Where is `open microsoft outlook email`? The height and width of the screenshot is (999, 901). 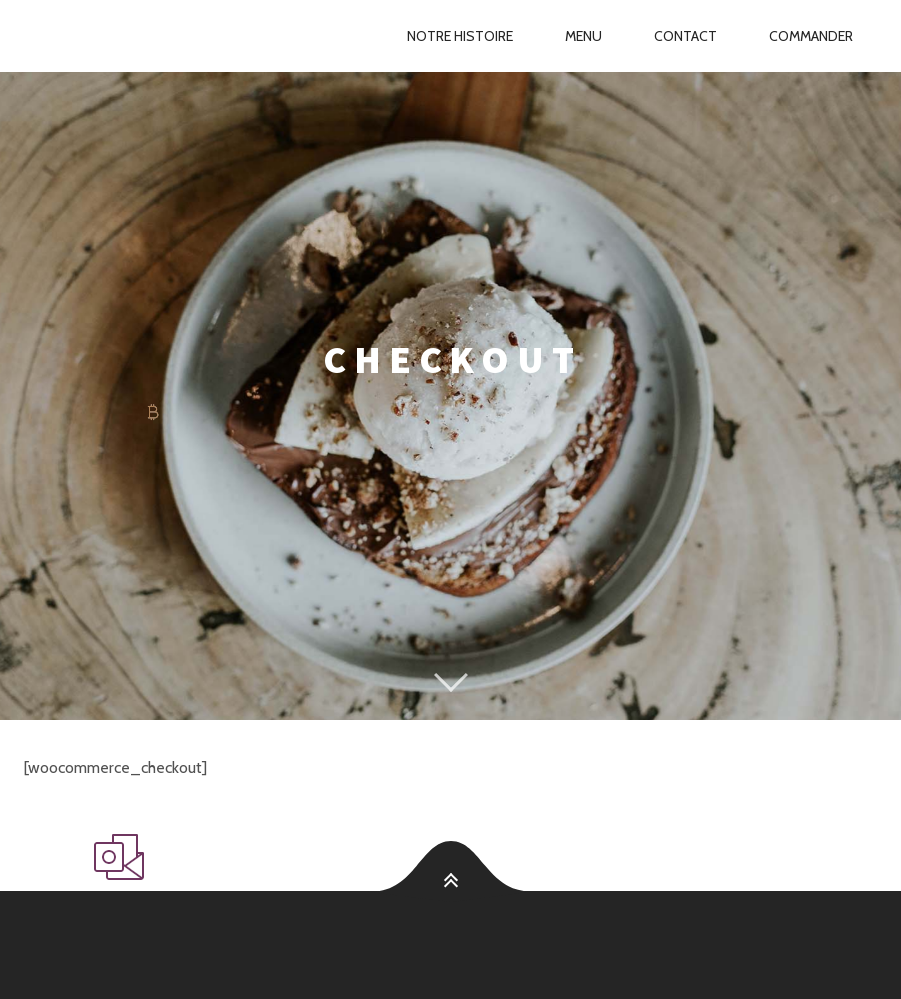 open microsoft outlook email is located at coordinates (119, 857).